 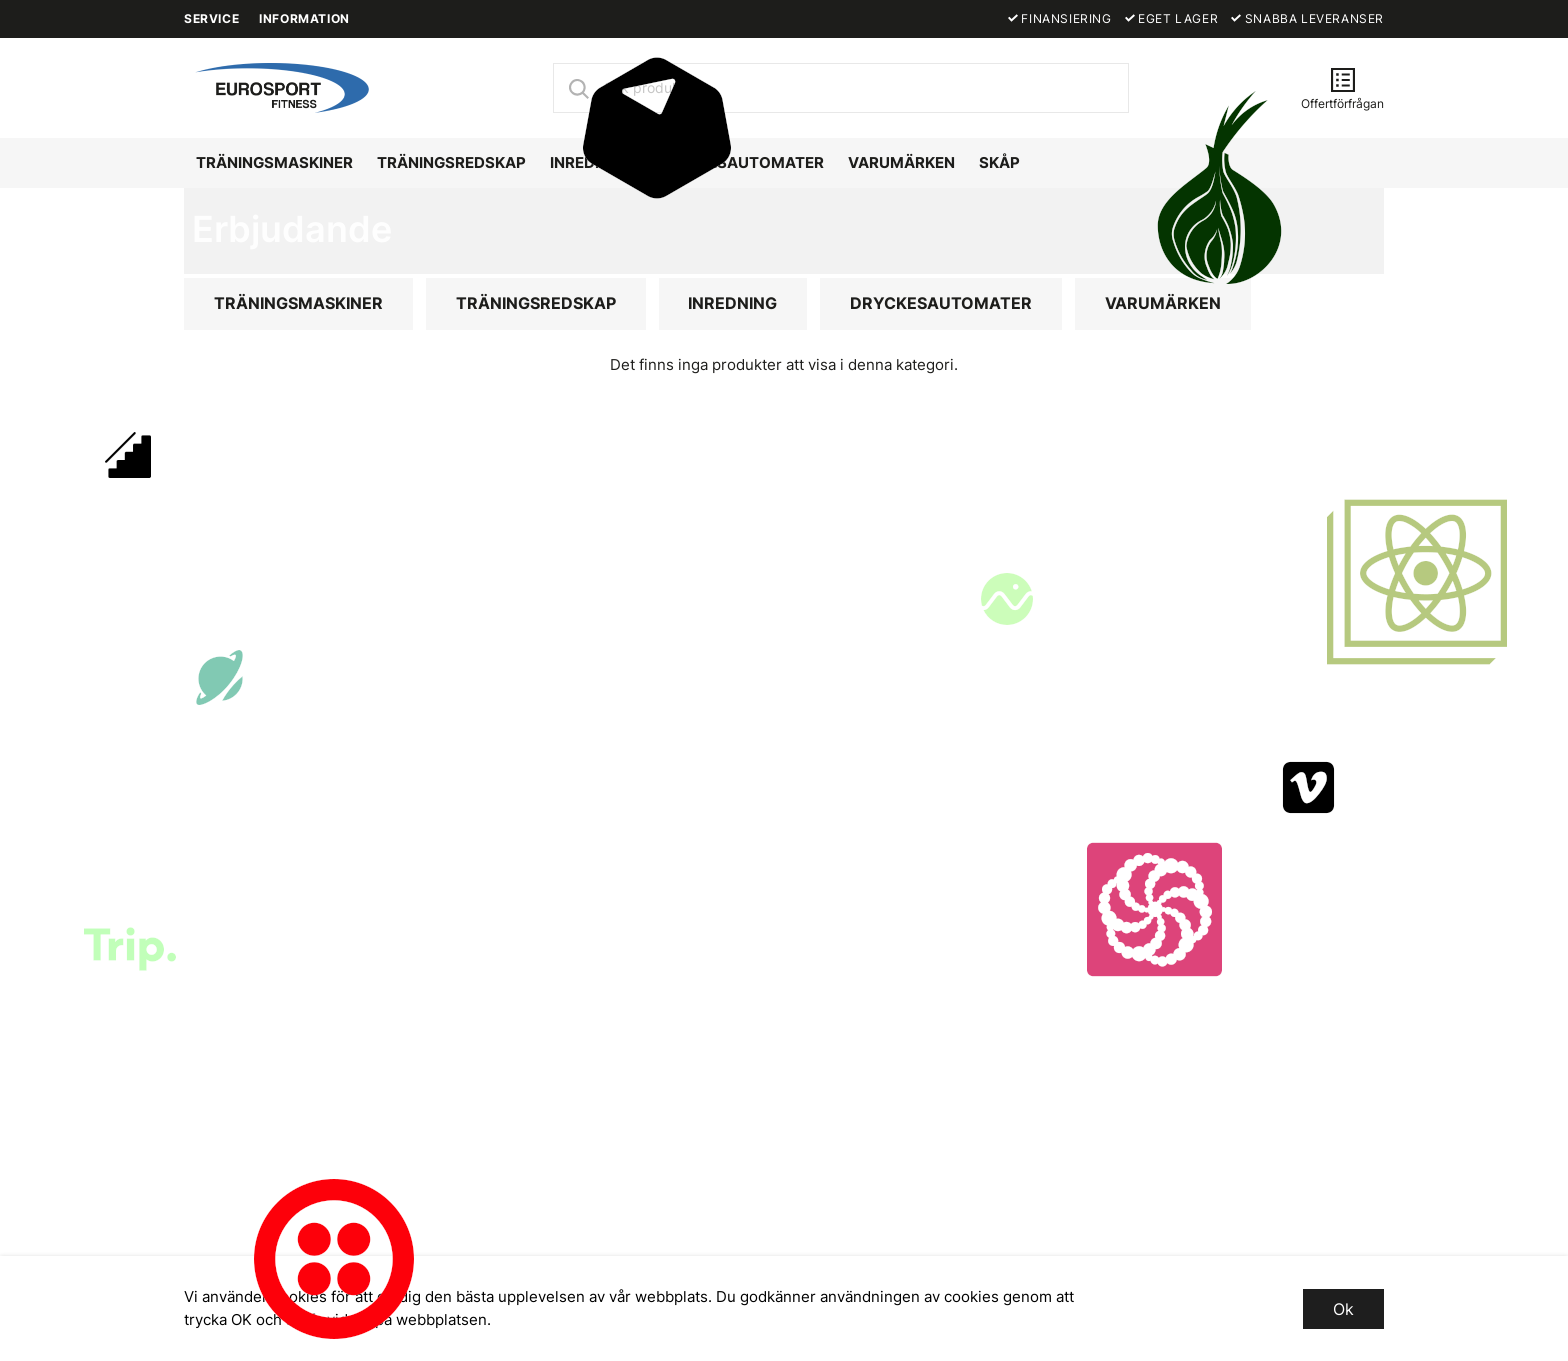 I want to click on visit codewars coding challenge platform, so click(x=1154, y=909).